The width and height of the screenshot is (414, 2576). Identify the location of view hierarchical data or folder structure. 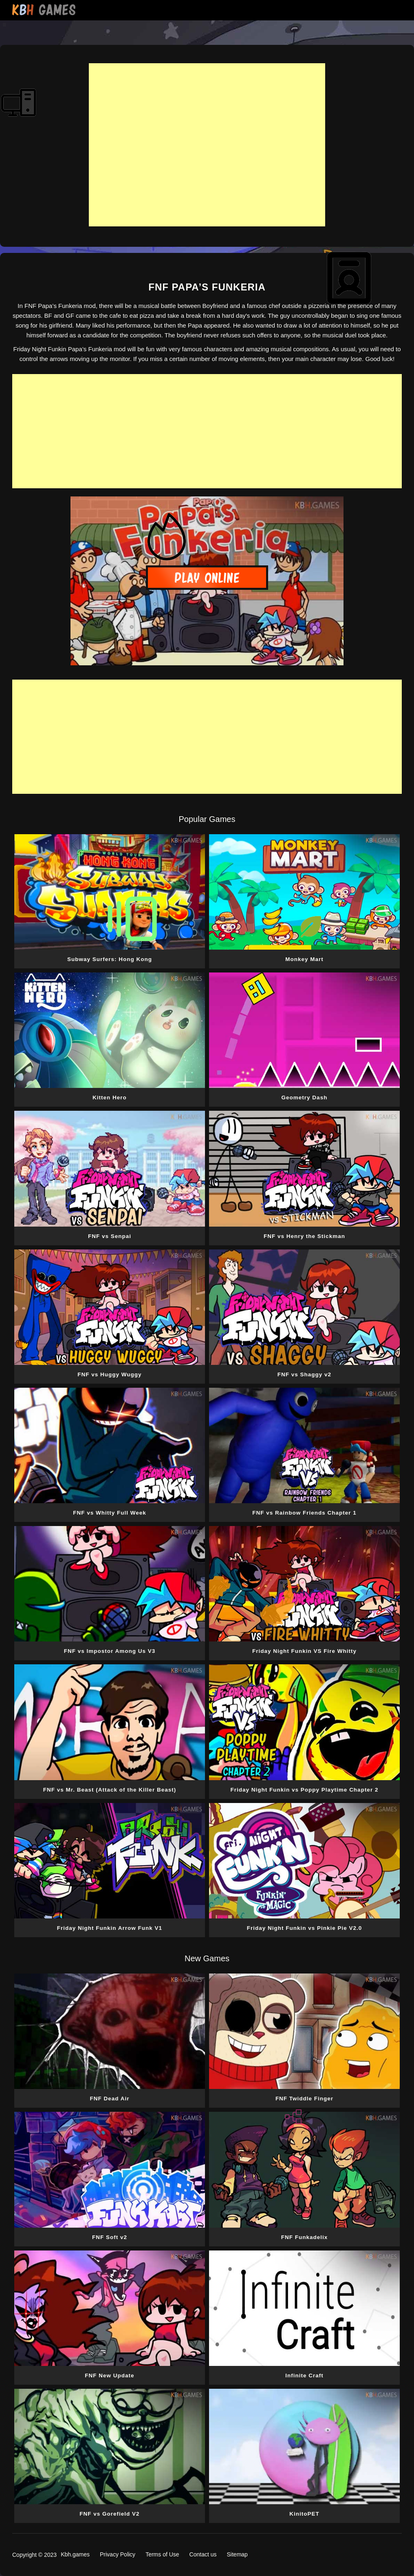
(294, 2117).